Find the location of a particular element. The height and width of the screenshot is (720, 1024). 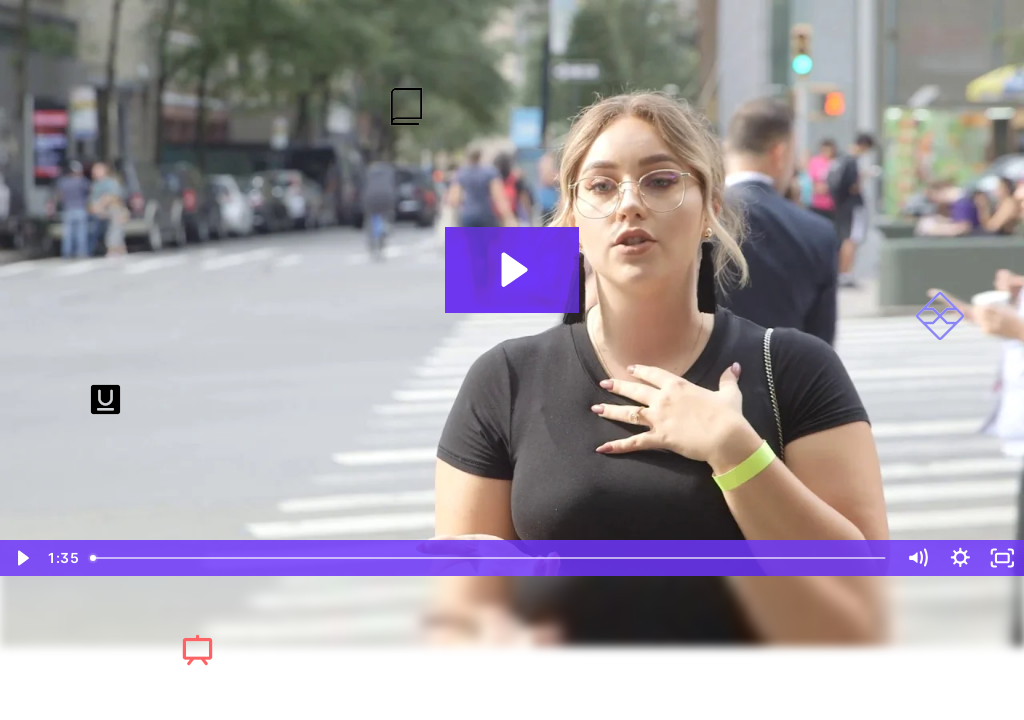

open a book or reading view is located at coordinates (406, 106).